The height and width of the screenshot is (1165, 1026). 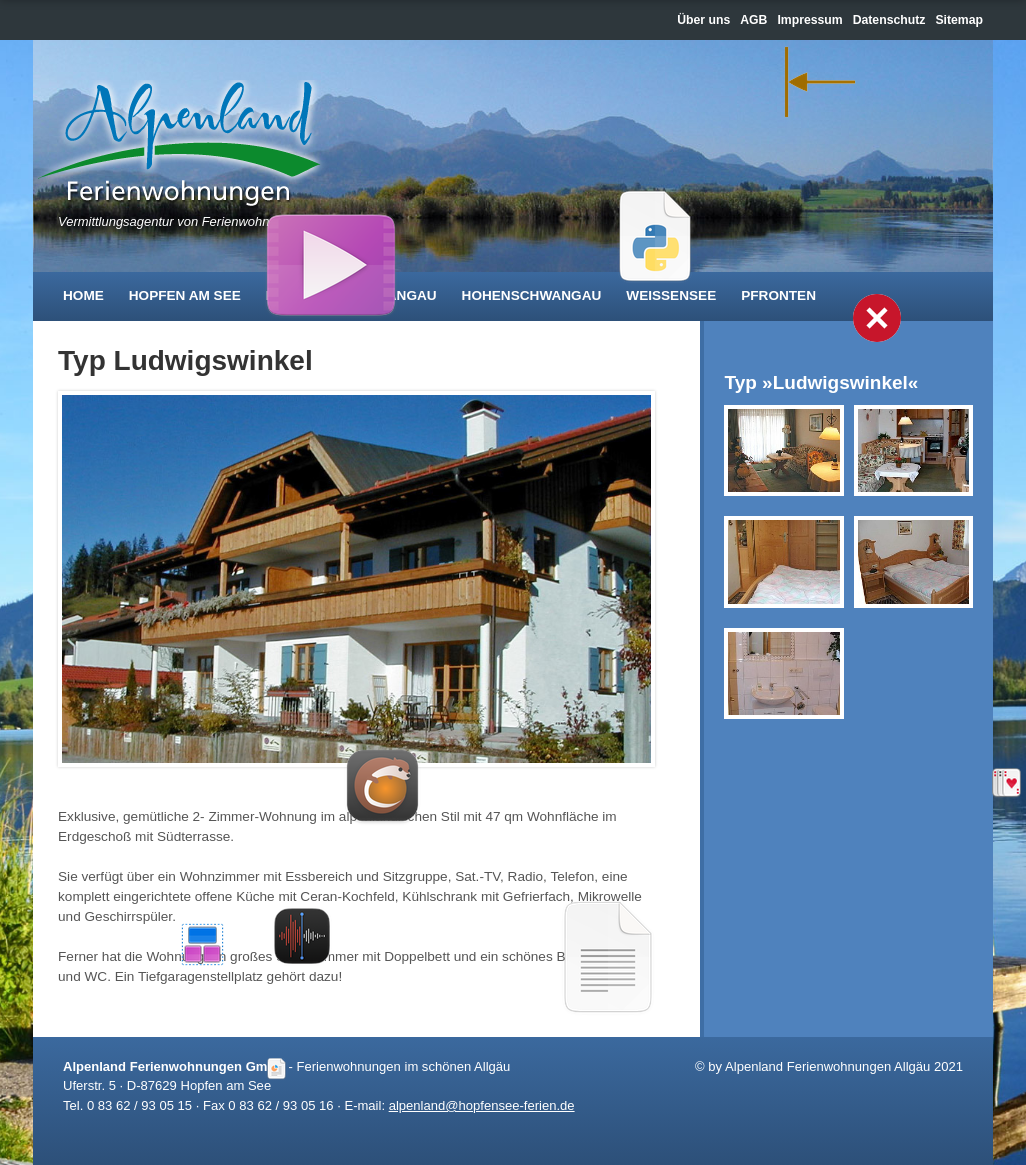 What do you see at coordinates (1006, 782) in the screenshot?
I see `open solitaire card game` at bounding box center [1006, 782].